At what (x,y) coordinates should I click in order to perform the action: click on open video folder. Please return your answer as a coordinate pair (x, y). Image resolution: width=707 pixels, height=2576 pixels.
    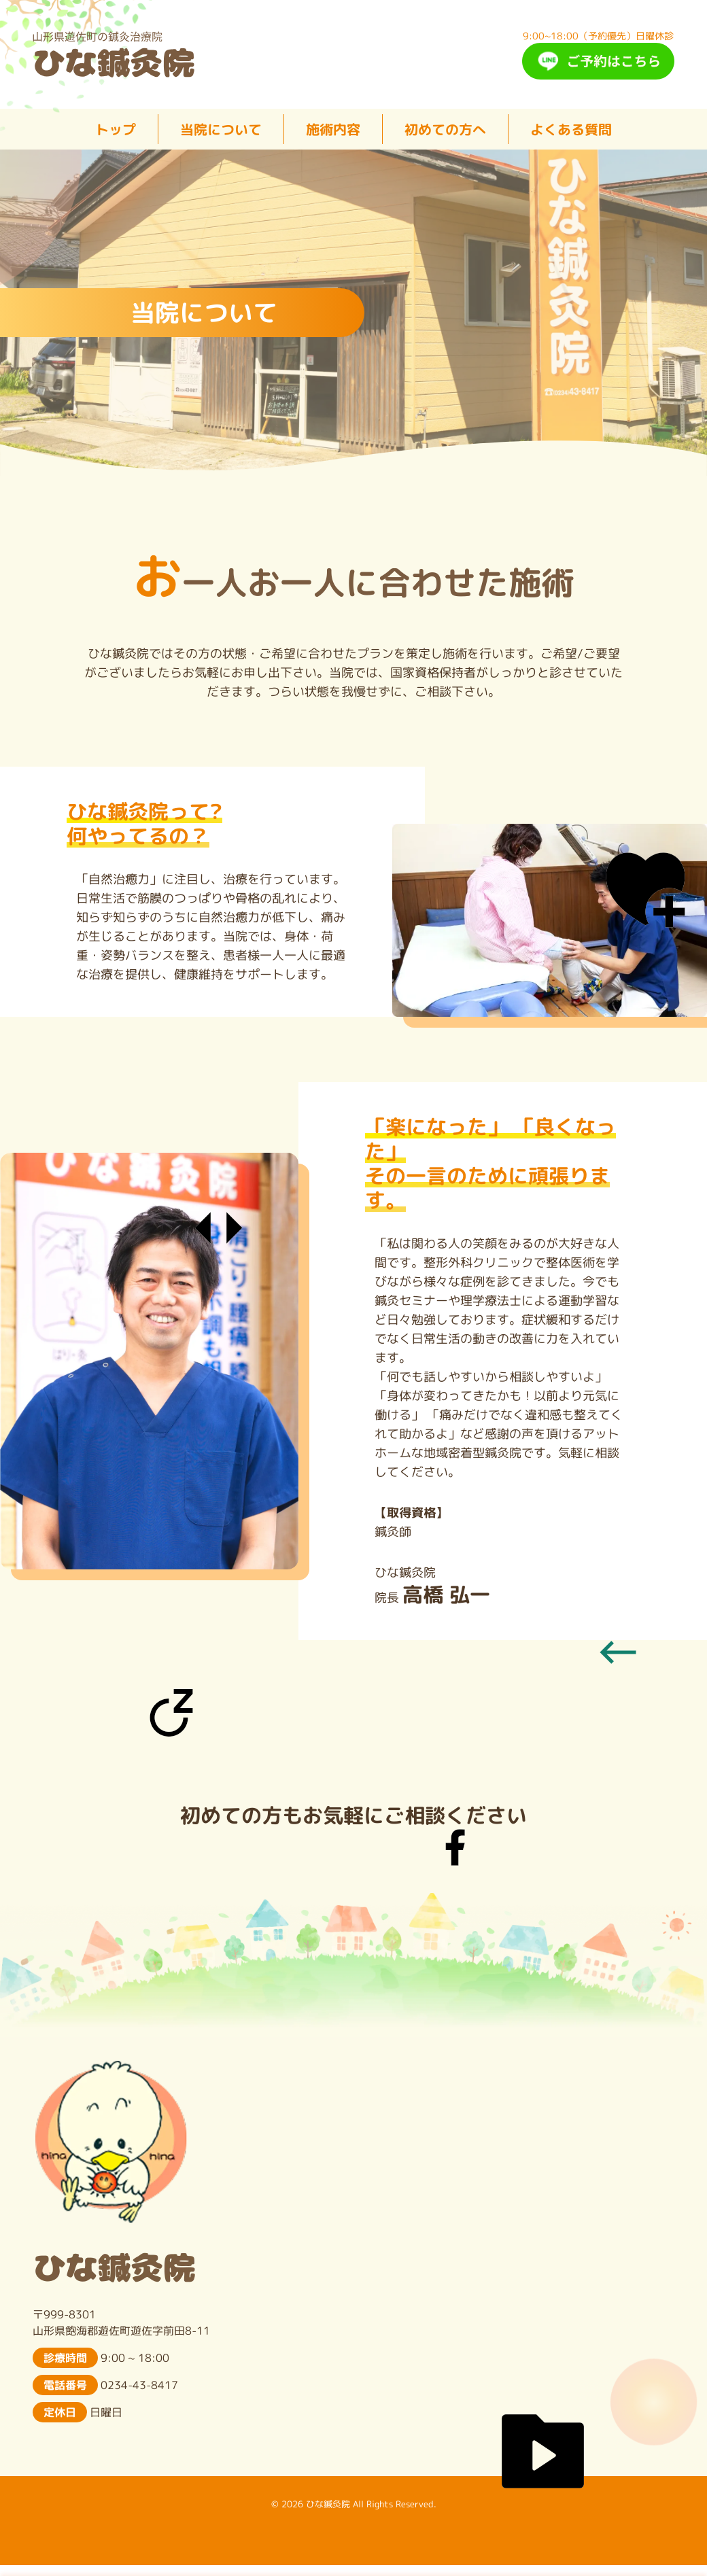
    Looking at the image, I should click on (542, 2451).